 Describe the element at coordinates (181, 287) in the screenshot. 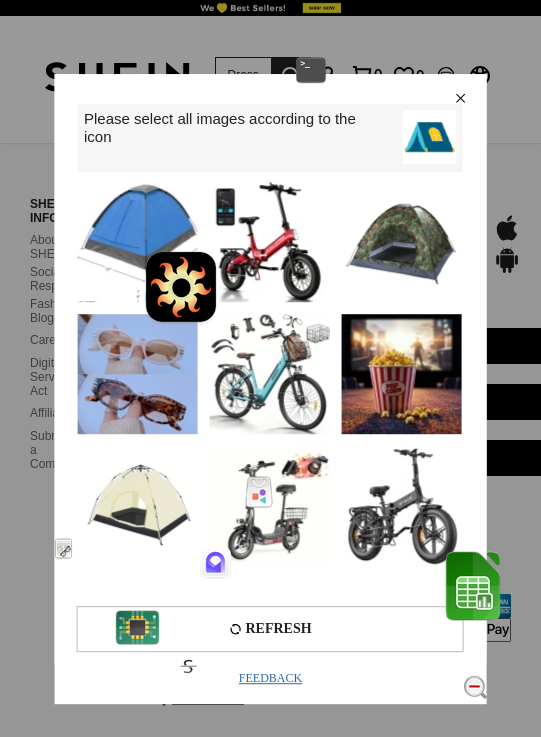

I see `launch Hearts of Iron 4 strategy game` at that location.